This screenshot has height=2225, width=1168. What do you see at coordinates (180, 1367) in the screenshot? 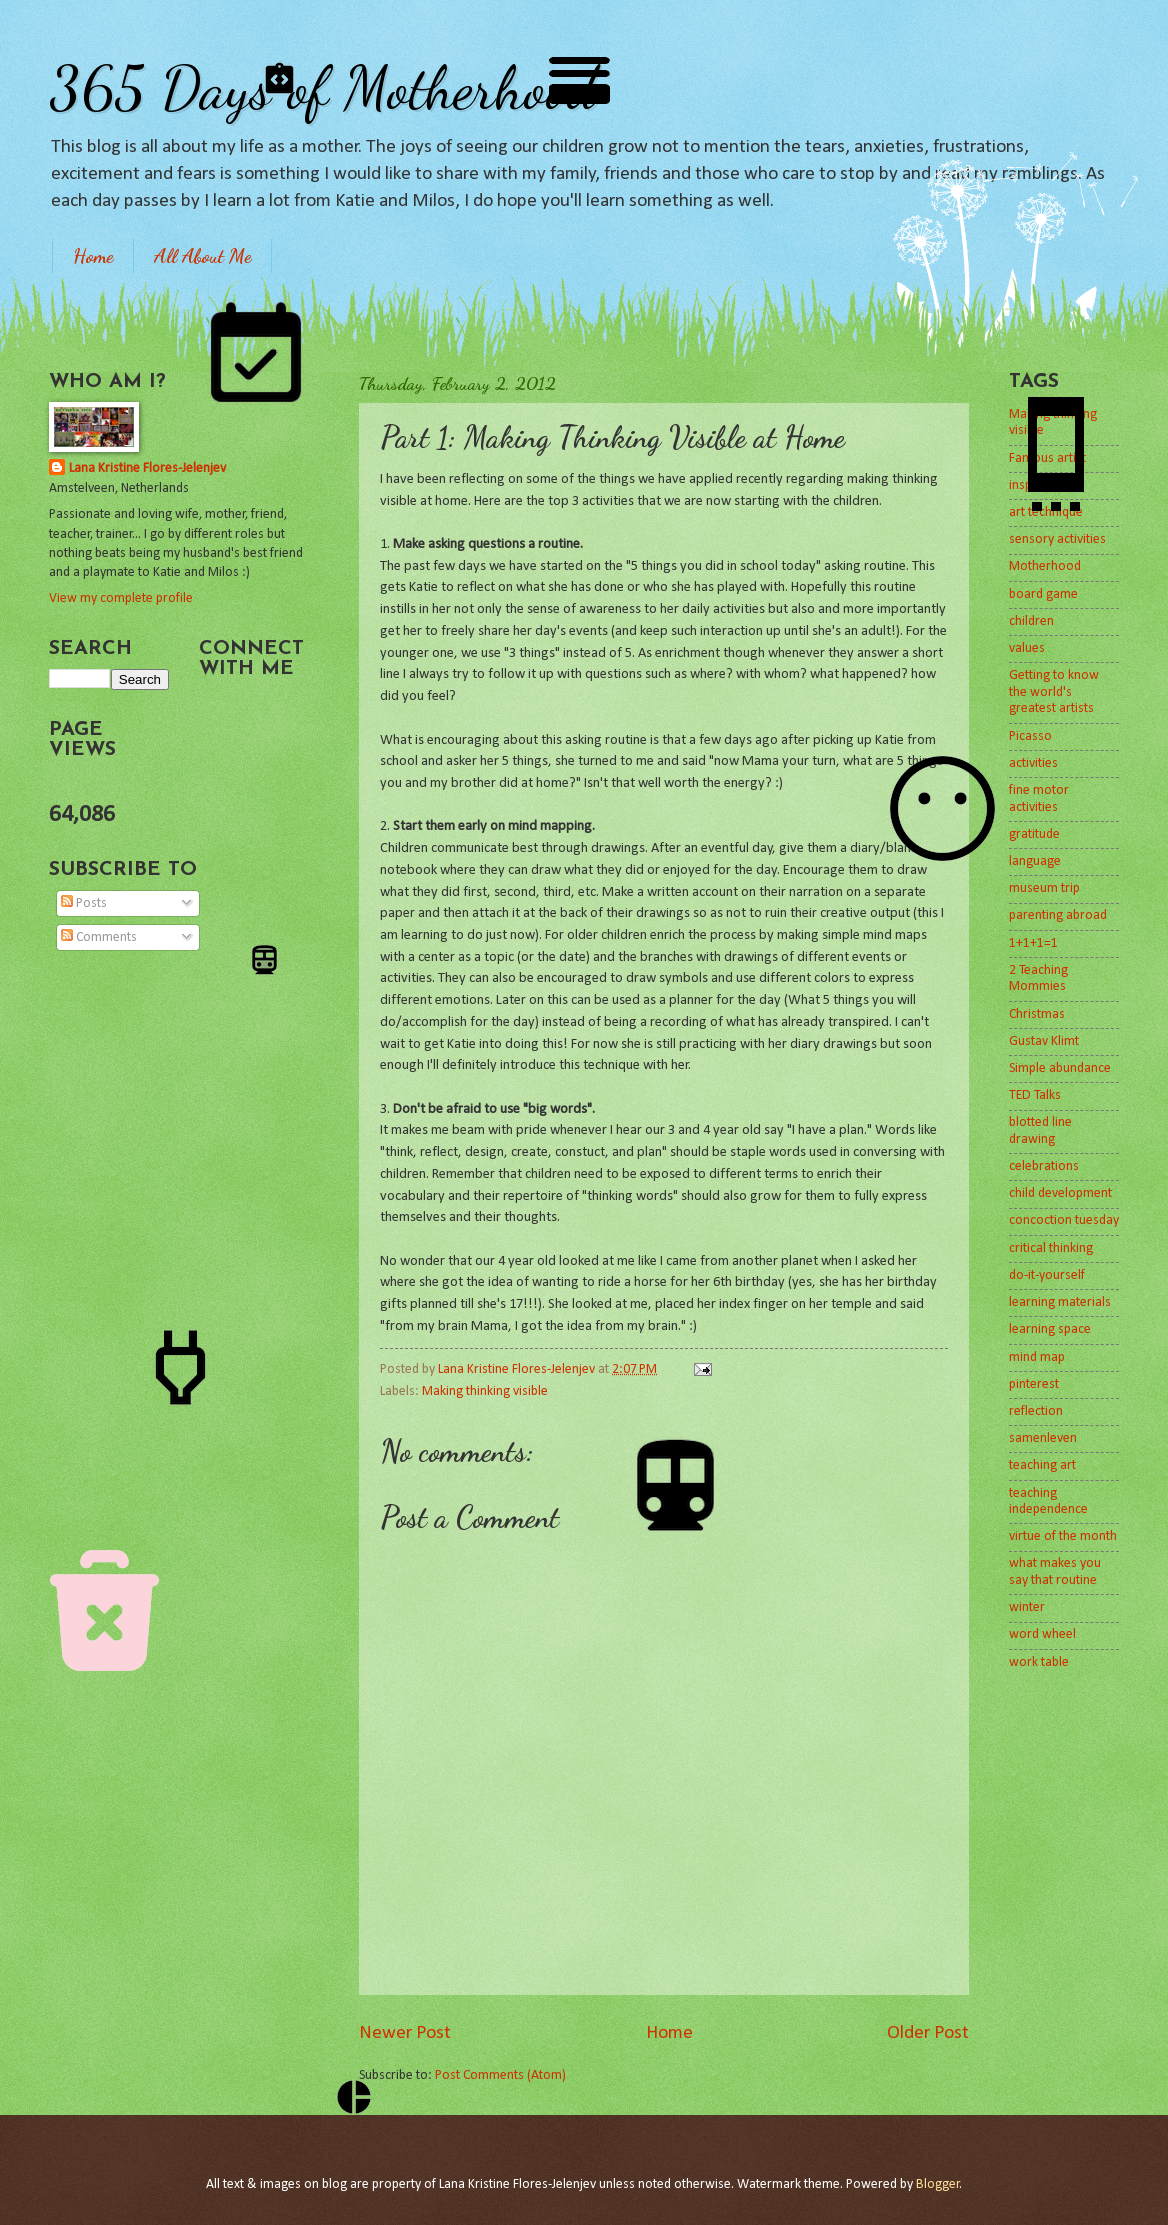
I see `indicates device is charging or connected to power` at bounding box center [180, 1367].